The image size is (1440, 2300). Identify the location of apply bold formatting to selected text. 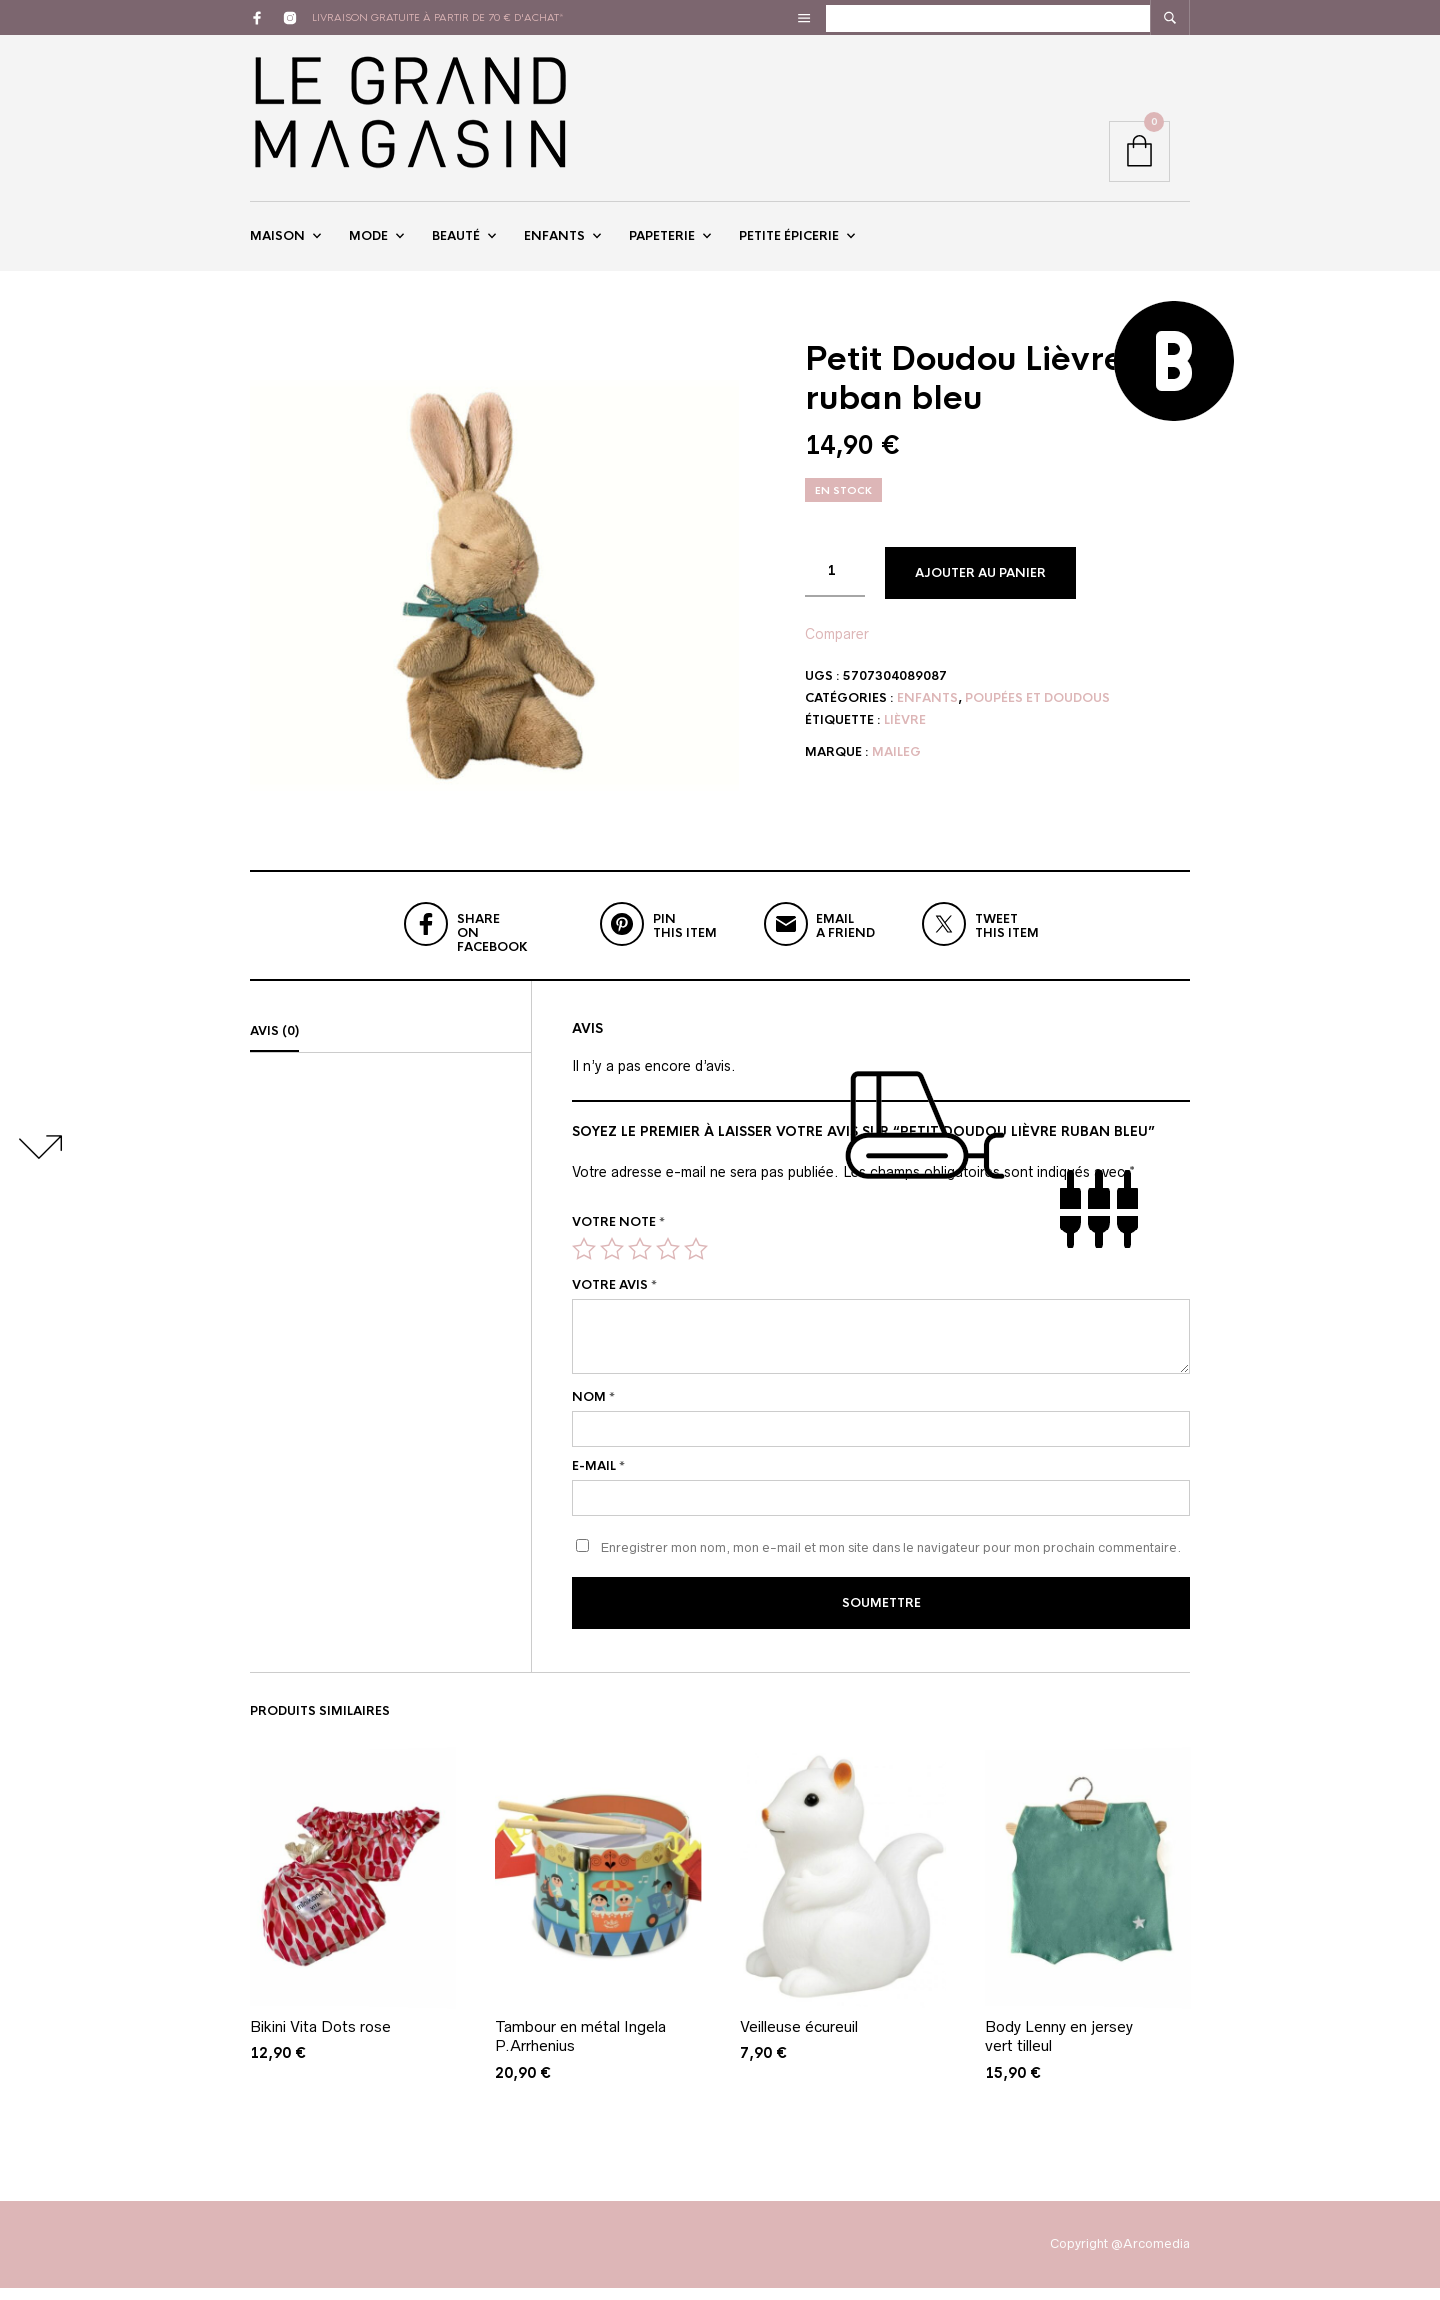
(1174, 361).